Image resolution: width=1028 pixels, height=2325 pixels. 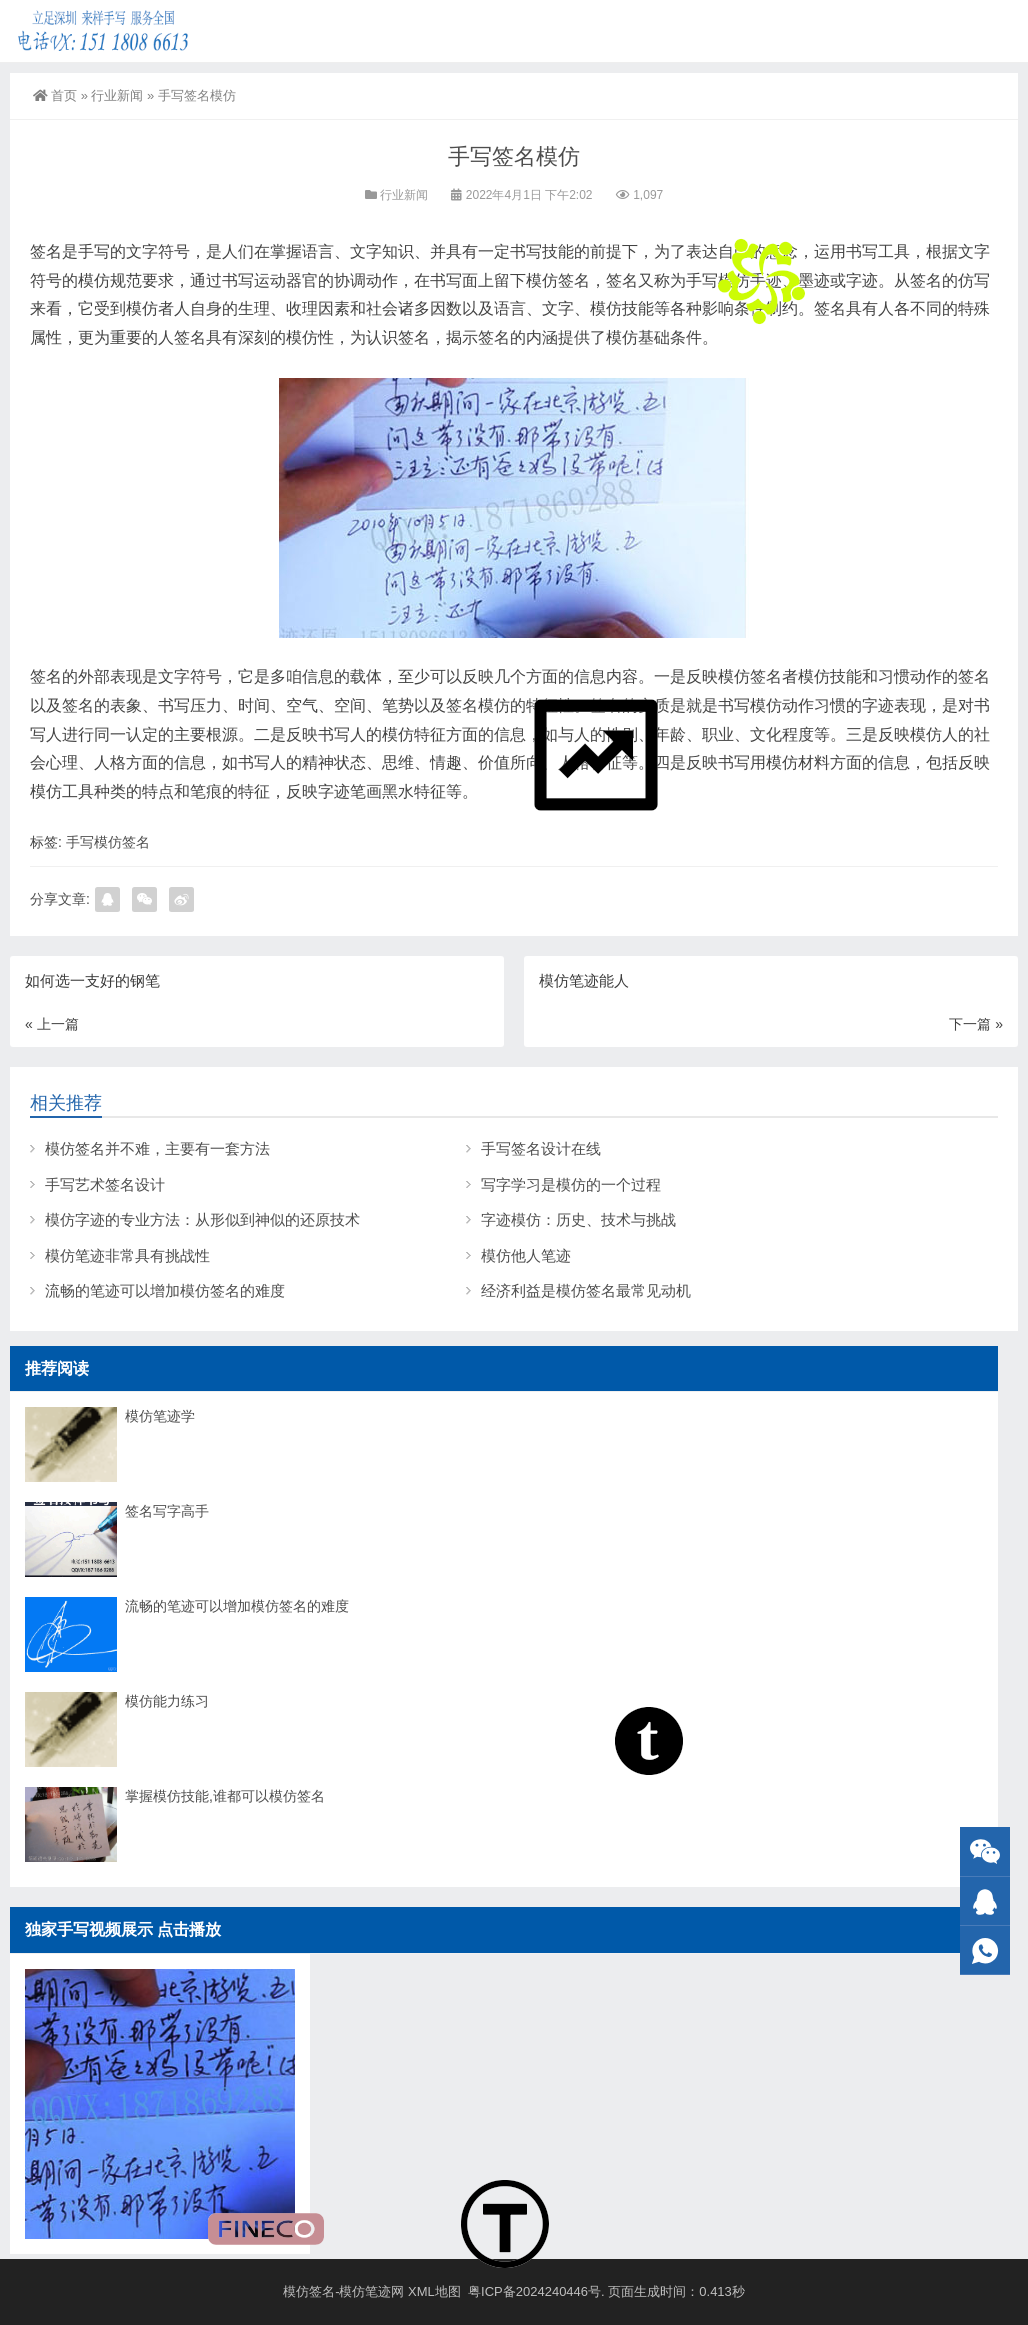 I want to click on almalinux operating system logo, so click(x=761, y=281).